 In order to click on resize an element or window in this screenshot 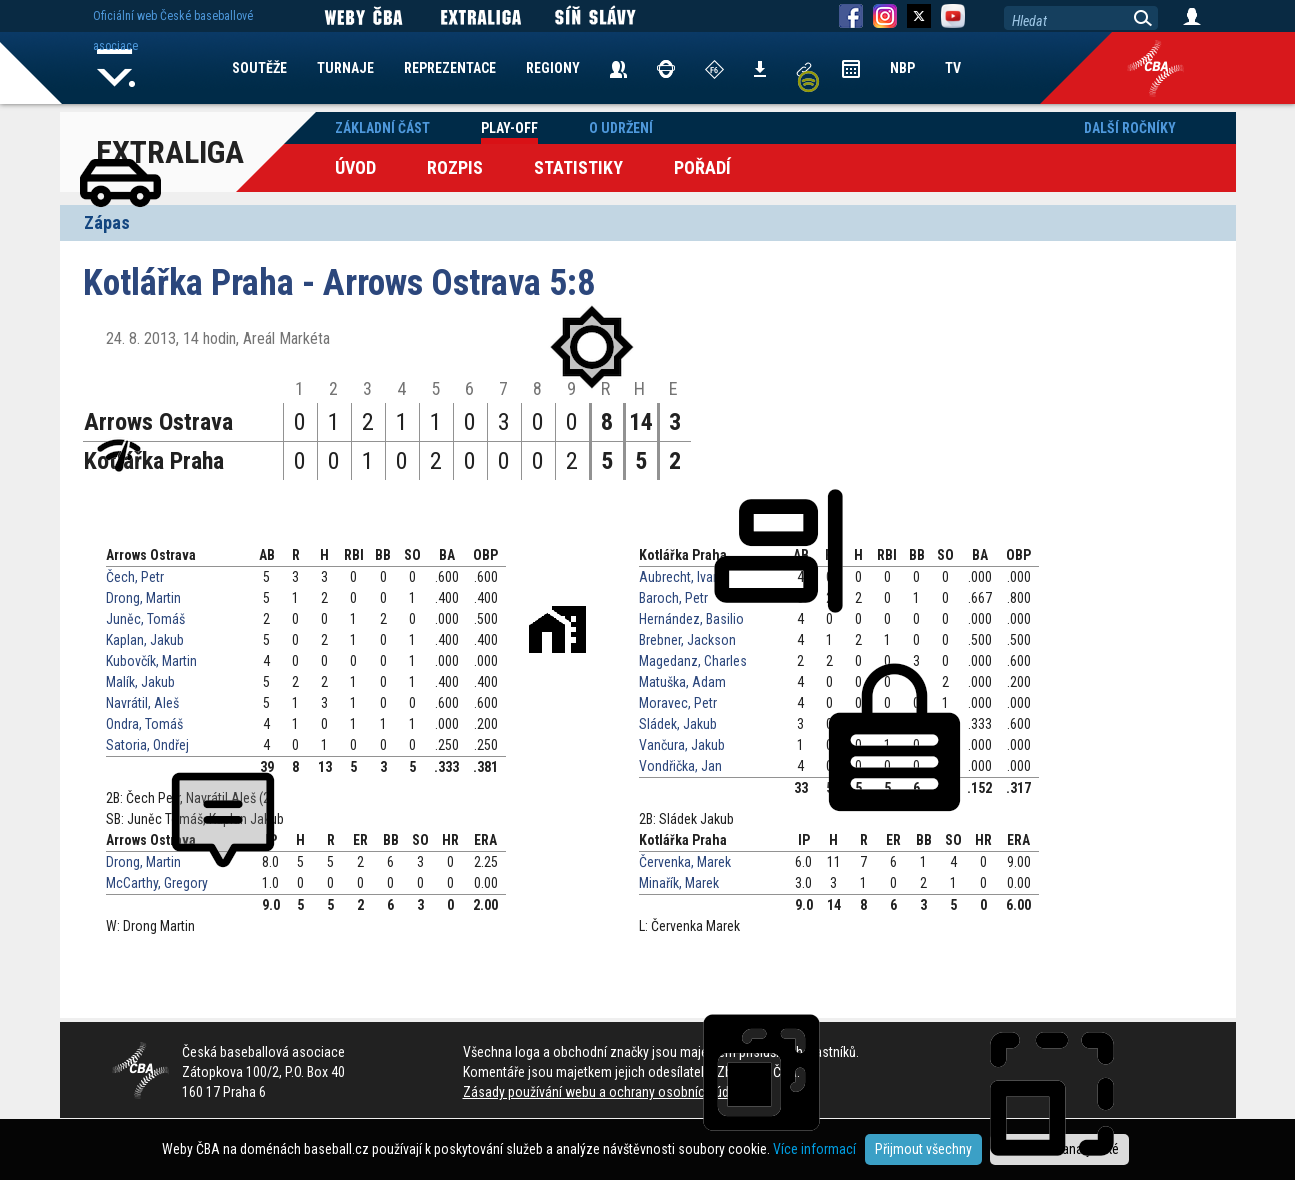, I will do `click(1052, 1094)`.